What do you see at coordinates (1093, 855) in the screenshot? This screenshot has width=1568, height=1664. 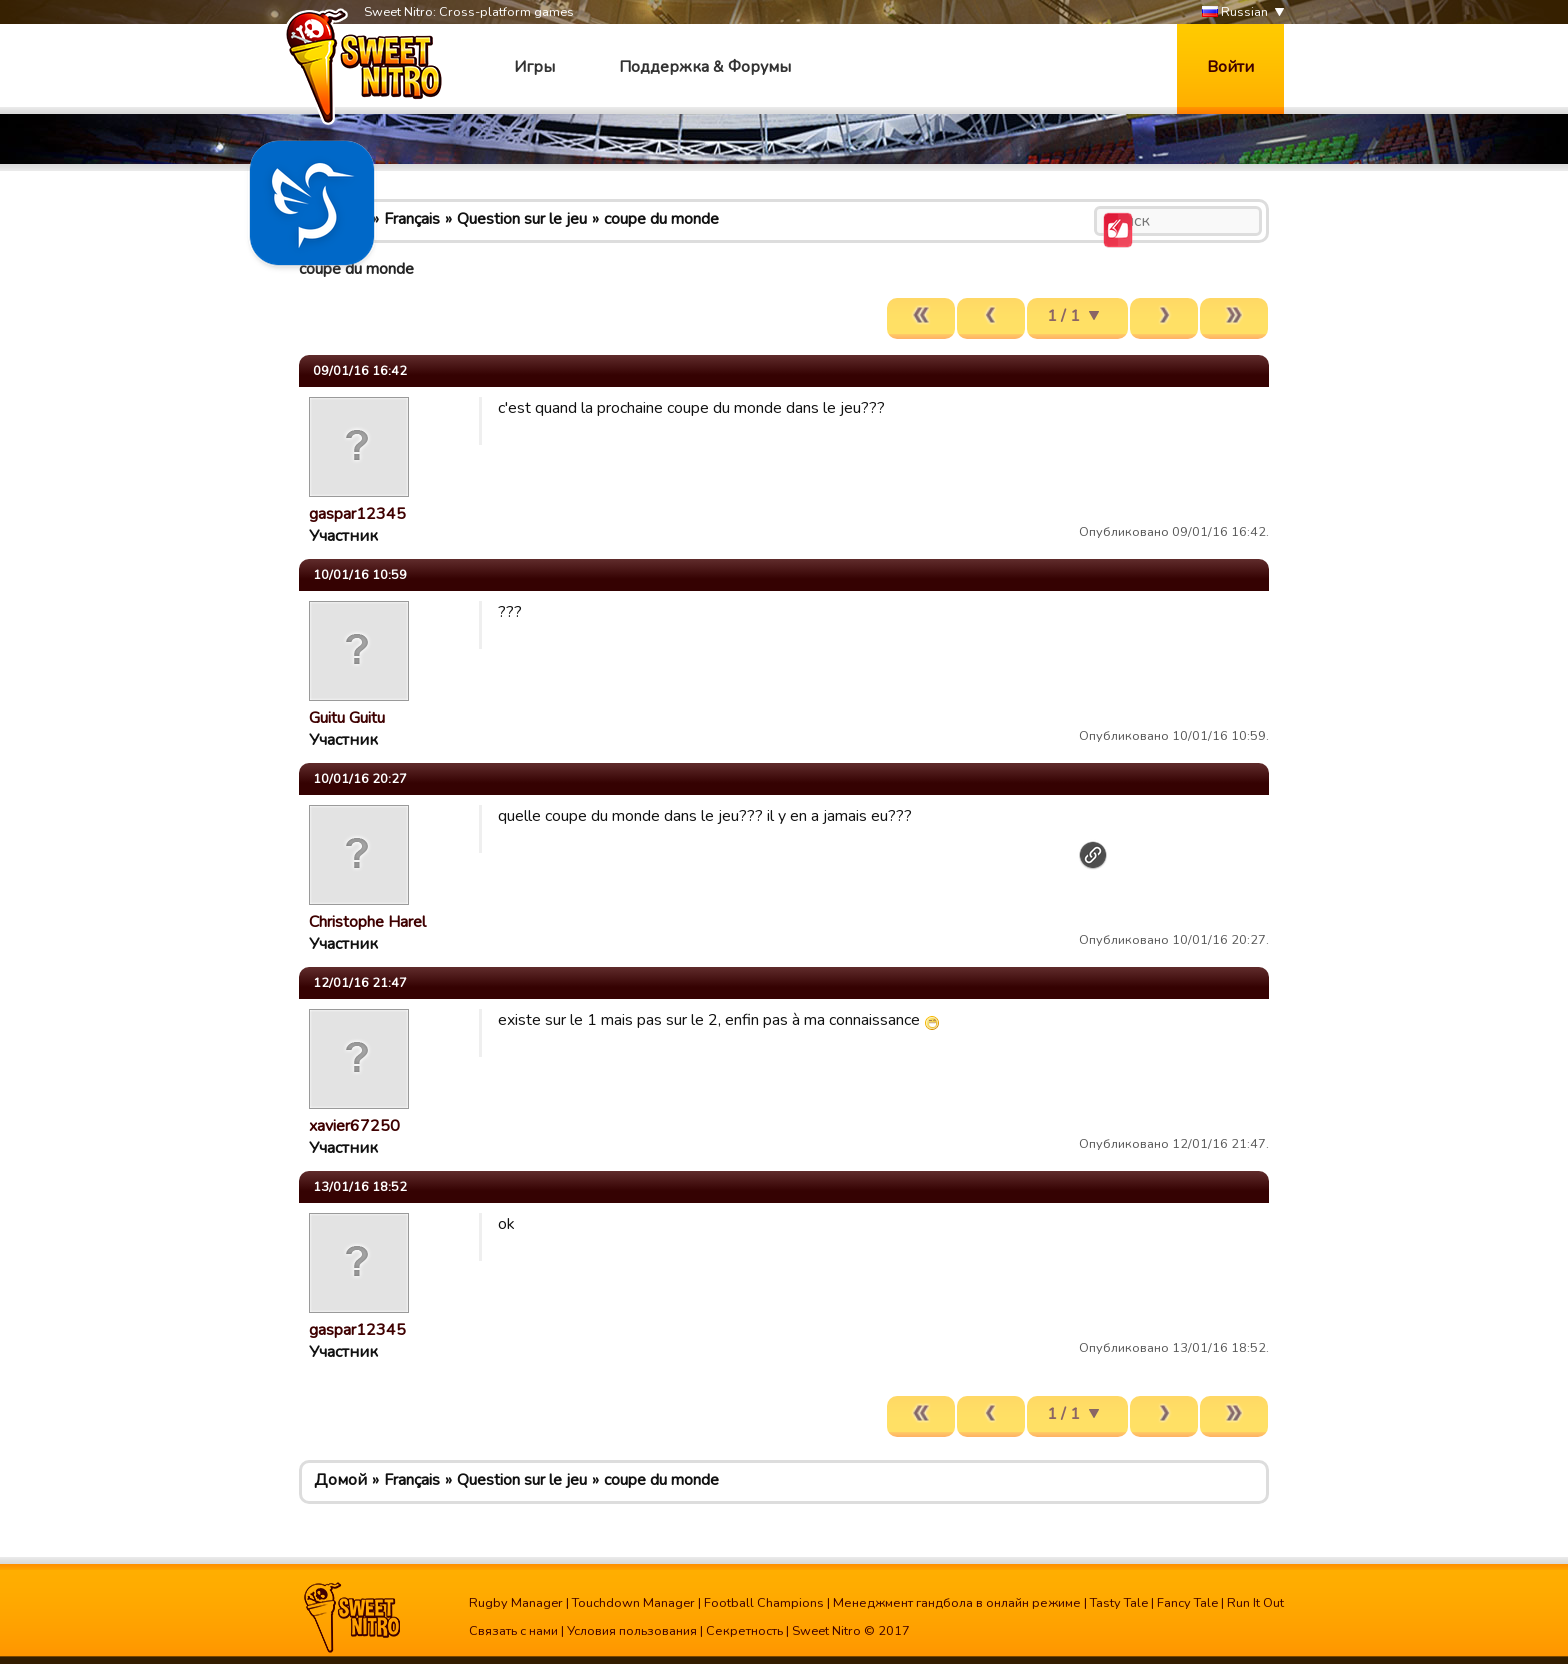 I see `indicates a symbolic link or alias to another file` at bounding box center [1093, 855].